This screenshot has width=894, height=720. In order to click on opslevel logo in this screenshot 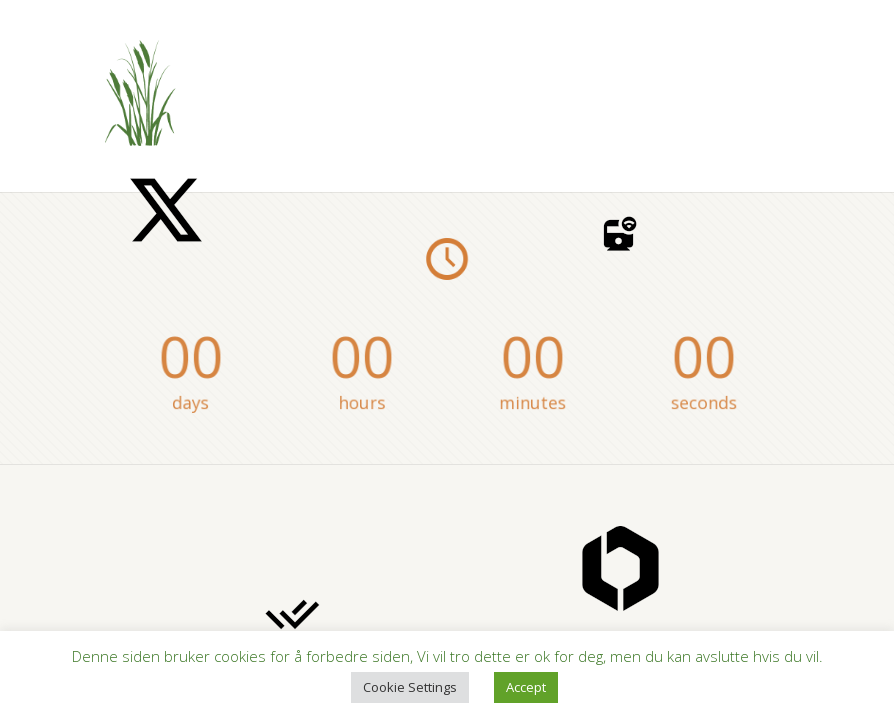, I will do `click(620, 568)`.